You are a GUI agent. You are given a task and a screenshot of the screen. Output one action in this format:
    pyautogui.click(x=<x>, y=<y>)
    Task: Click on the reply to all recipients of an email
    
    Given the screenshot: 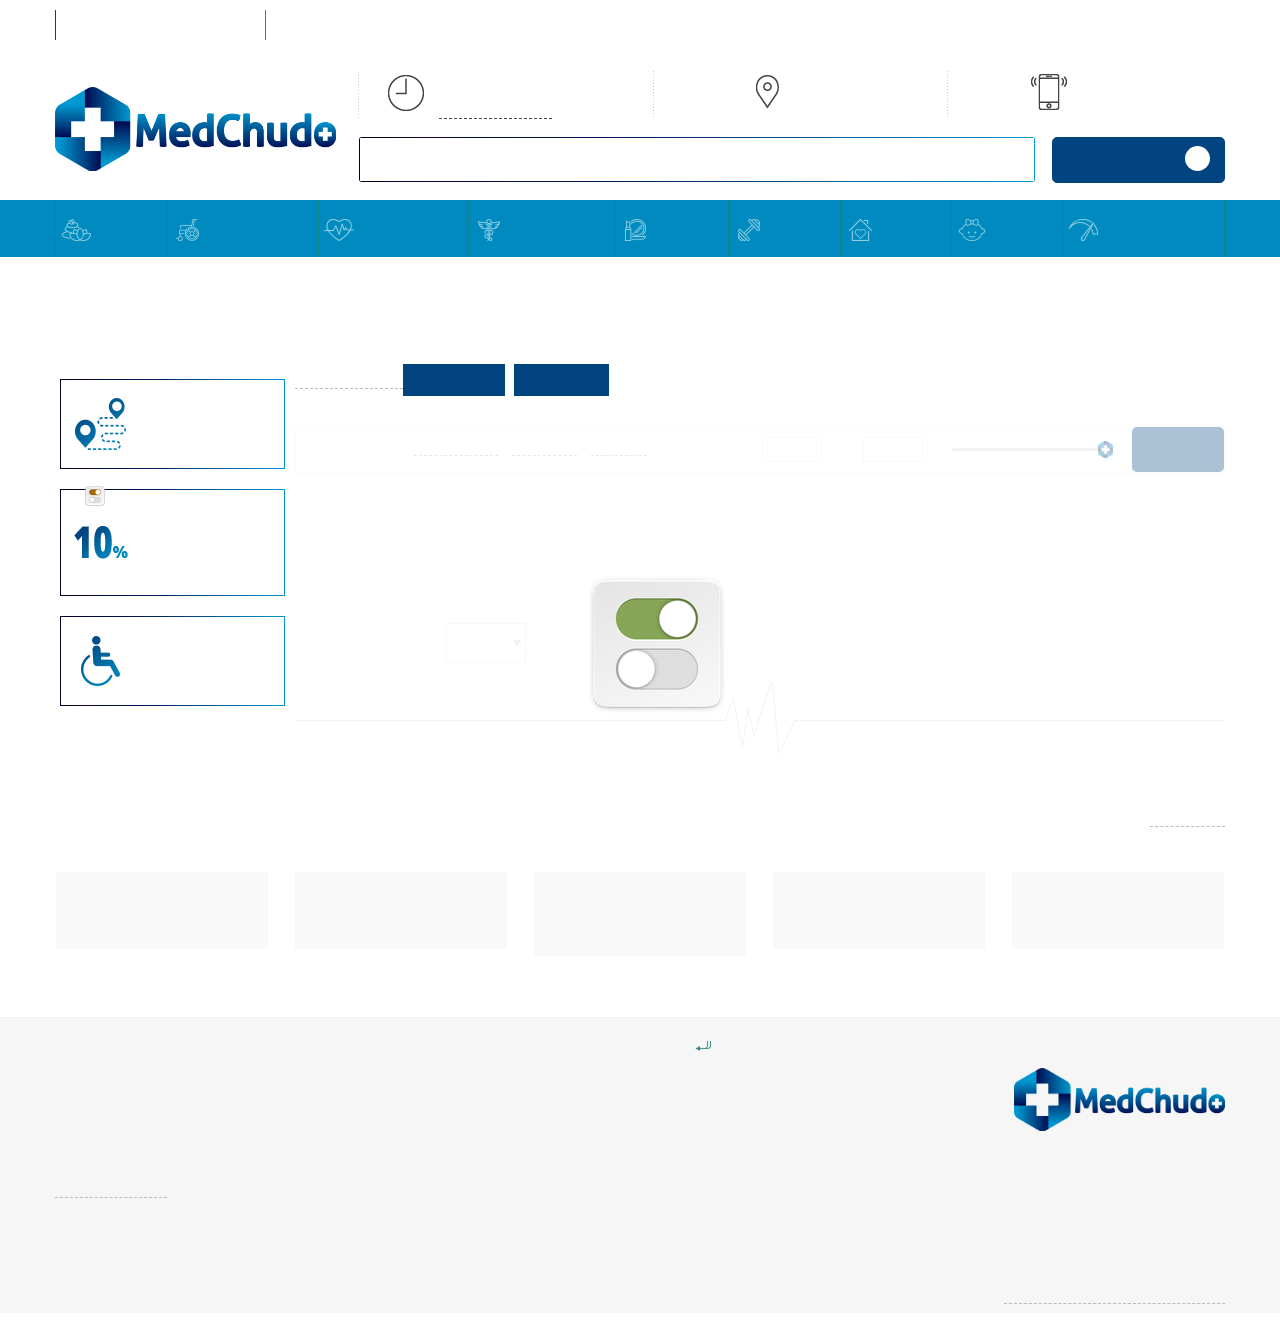 What is the action you would take?
    pyautogui.click(x=703, y=1045)
    